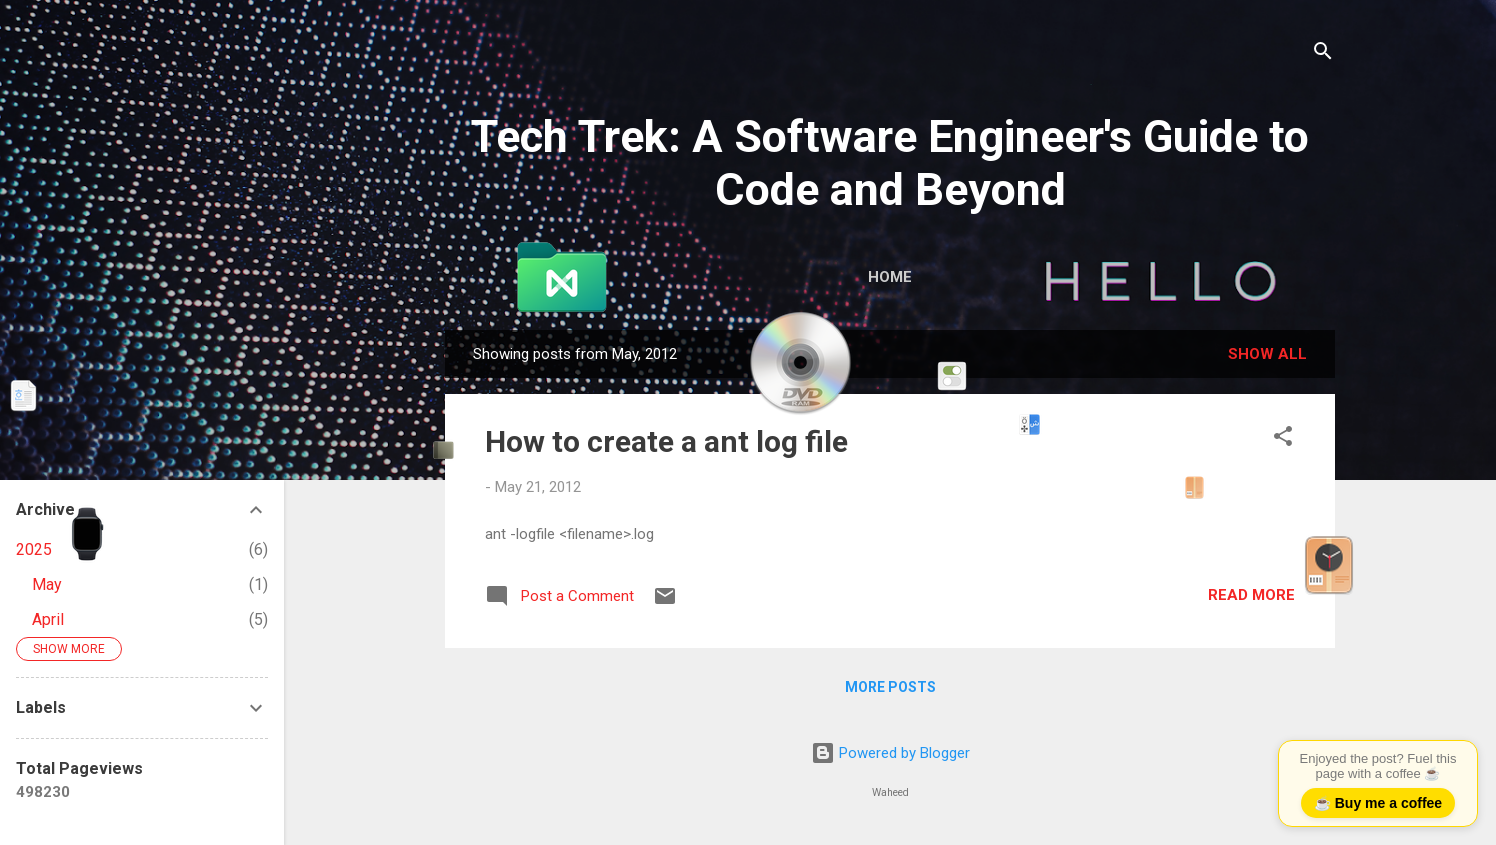  I want to click on package manager is processing or waiting, so click(1329, 565).